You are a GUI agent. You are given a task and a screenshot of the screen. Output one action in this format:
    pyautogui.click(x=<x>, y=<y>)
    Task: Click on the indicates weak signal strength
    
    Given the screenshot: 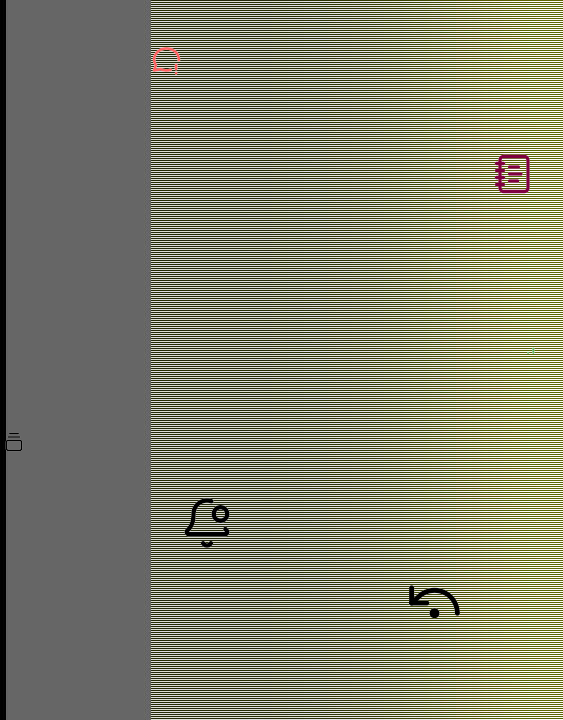 What is the action you would take?
    pyautogui.click(x=538, y=344)
    